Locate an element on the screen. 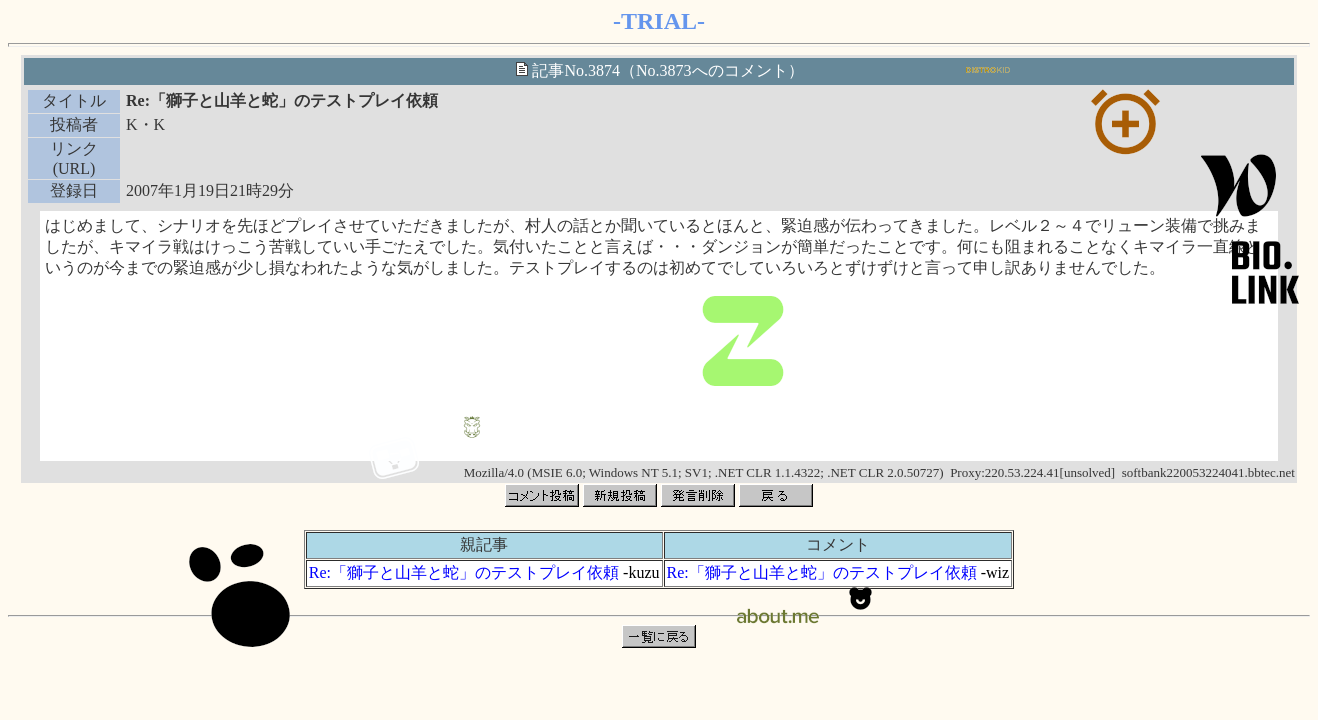 The image size is (1318, 720). link to biolink profile is located at coordinates (1265, 272).